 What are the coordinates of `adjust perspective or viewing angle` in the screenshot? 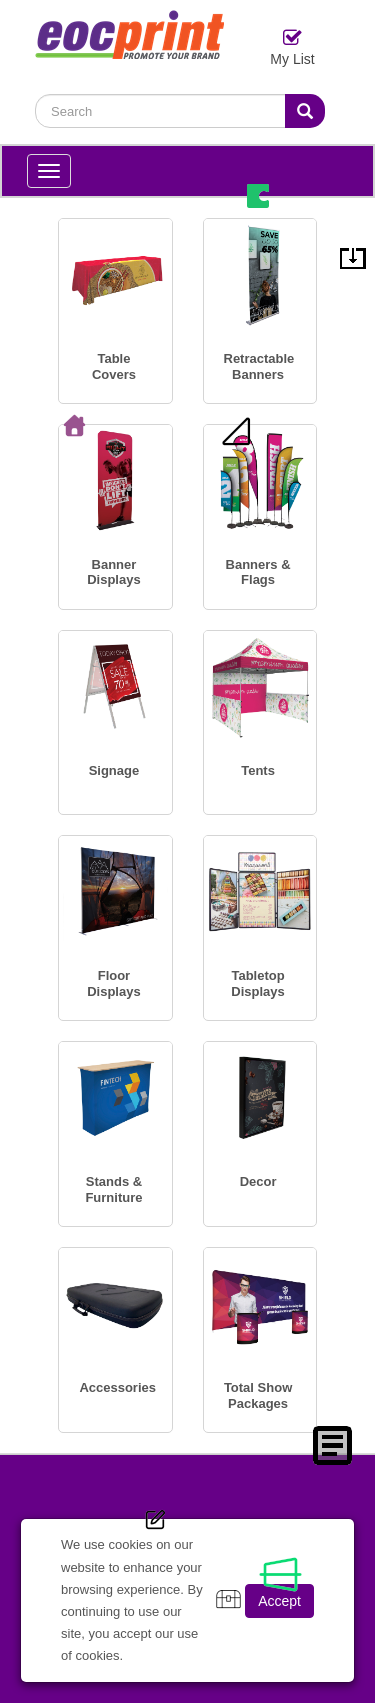 It's located at (280, 1574).